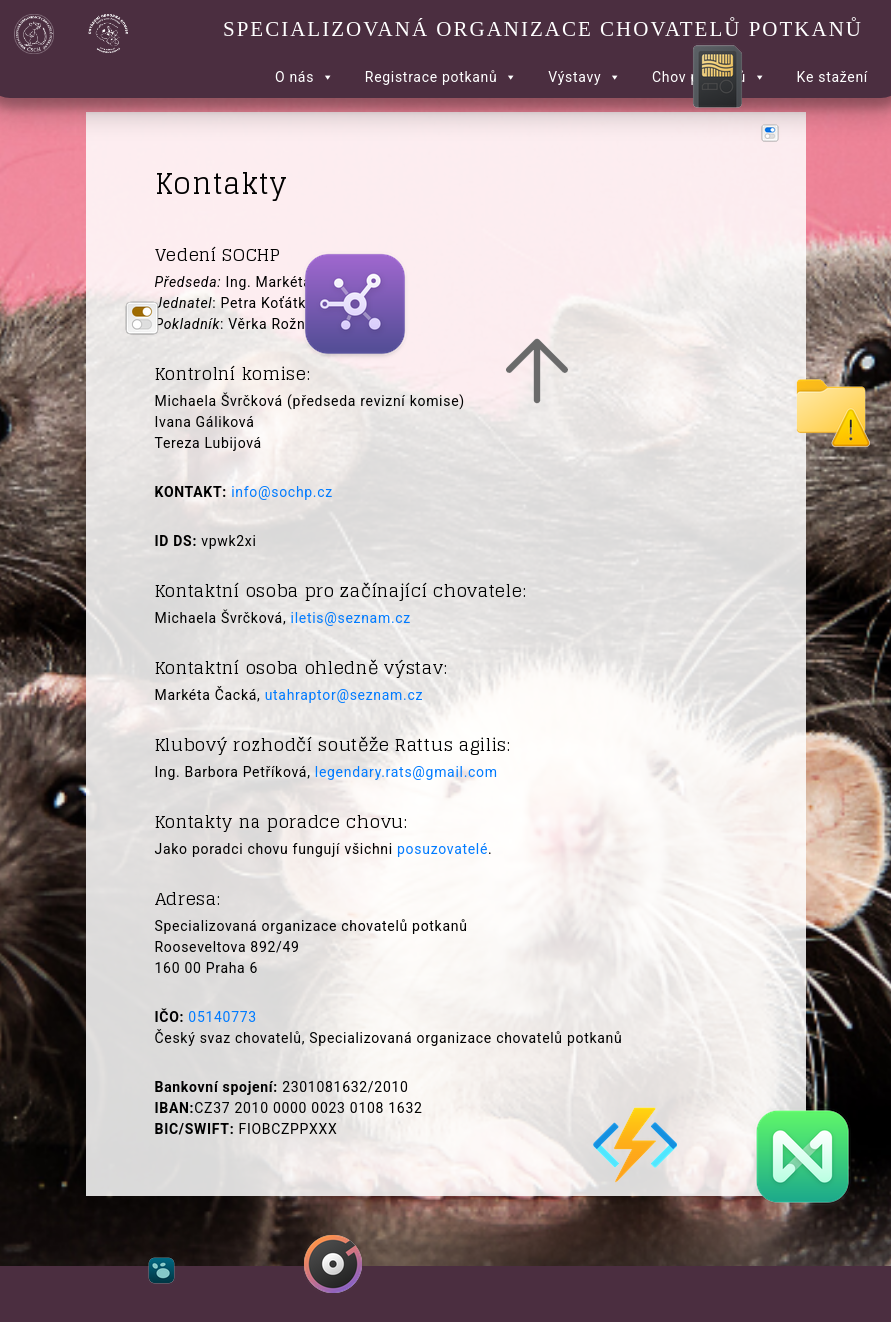 The width and height of the screenshot is (891, 1322). I want to click on open warpinator to share files between devices on the same network, so click(355, 304).